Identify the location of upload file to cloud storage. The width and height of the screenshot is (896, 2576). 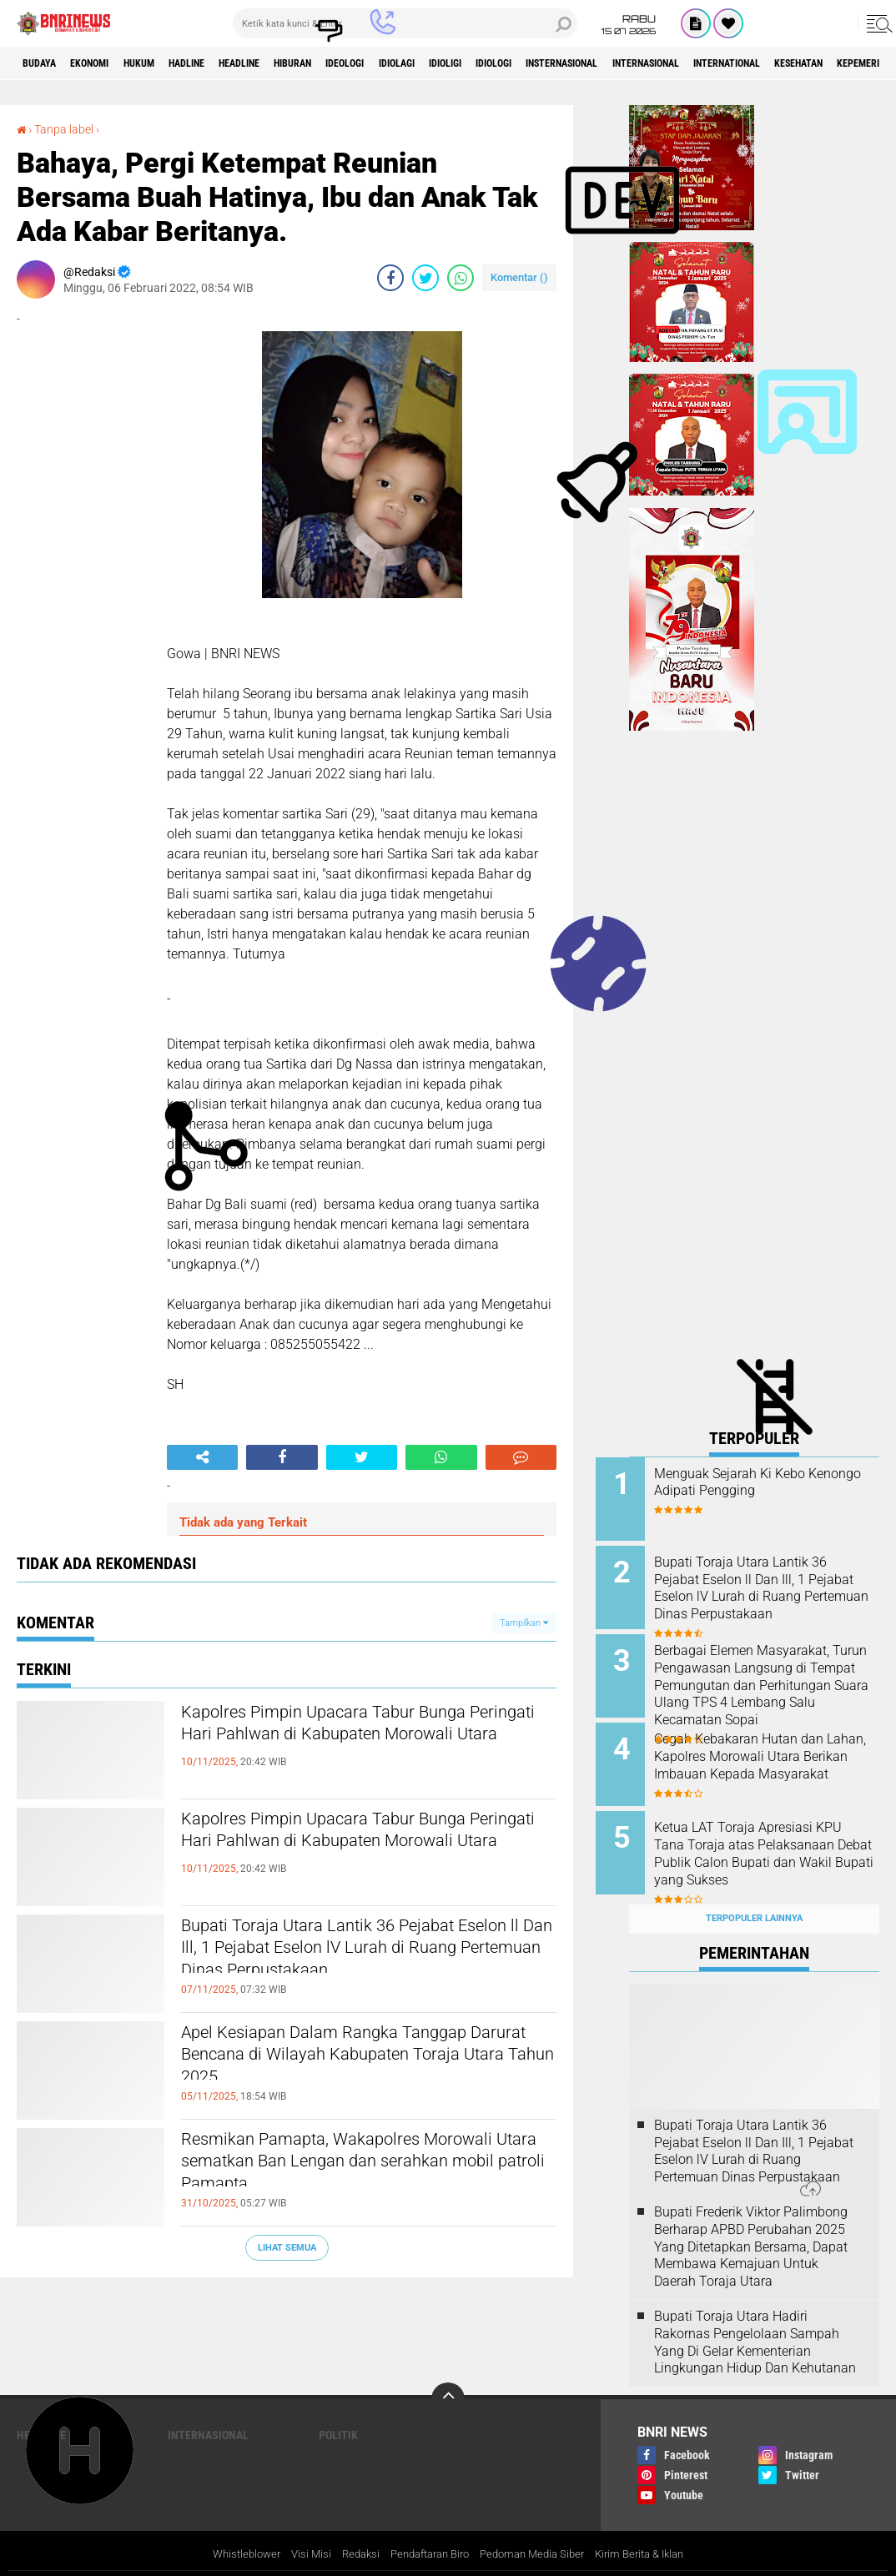
(810, 2188).